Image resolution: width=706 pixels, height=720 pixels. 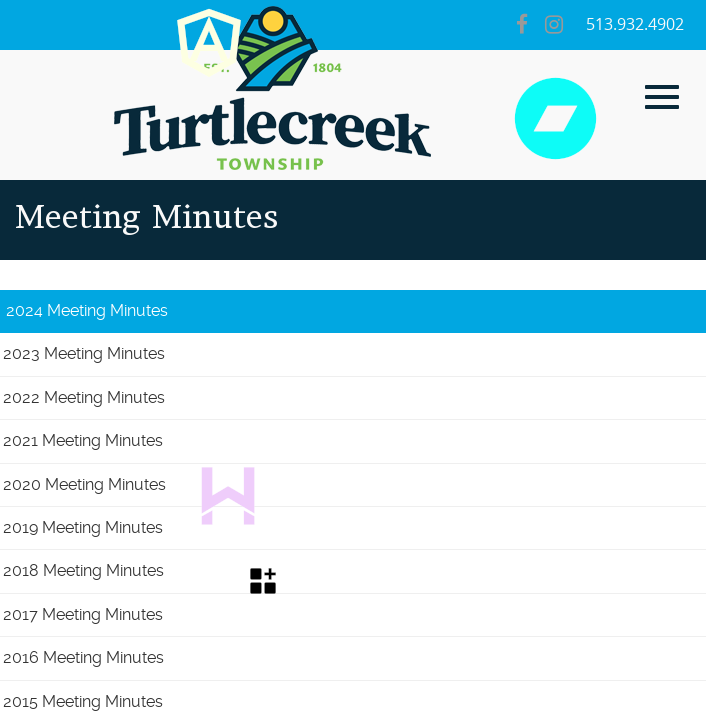 What do you see at coordinates (263, 581) in the screenshot?
I see `add a new function or module` at bounding box center [263, 581].